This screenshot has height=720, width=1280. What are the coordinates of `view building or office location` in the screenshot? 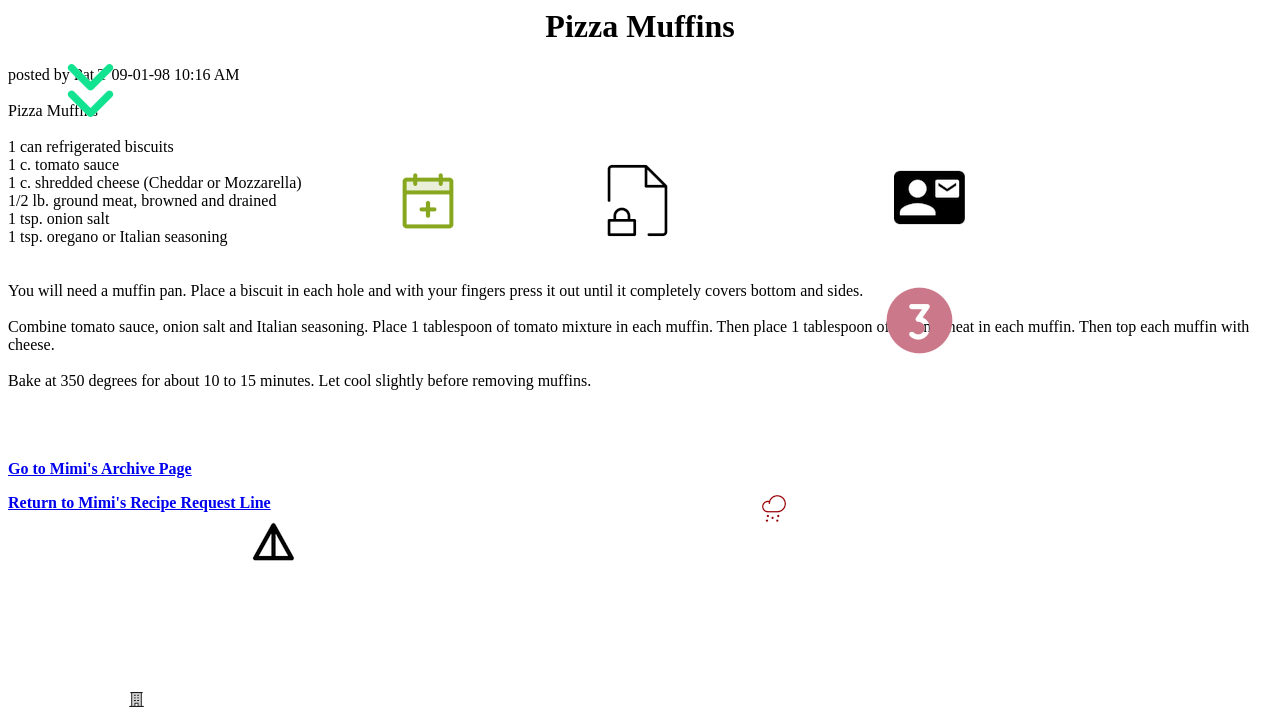 It's located at (136, 699).